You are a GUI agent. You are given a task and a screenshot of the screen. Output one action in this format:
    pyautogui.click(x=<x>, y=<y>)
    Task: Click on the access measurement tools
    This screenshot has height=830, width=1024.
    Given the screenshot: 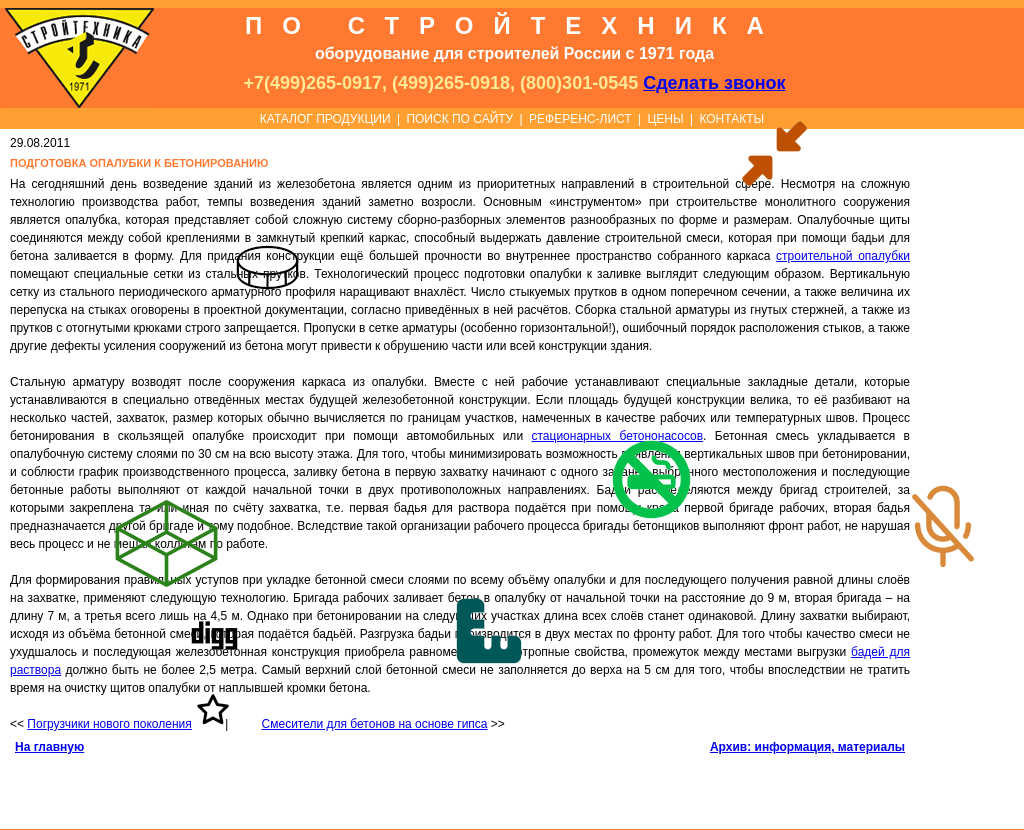 What is the action you would take?
    pyautogui.click(x=489, y=631)
    